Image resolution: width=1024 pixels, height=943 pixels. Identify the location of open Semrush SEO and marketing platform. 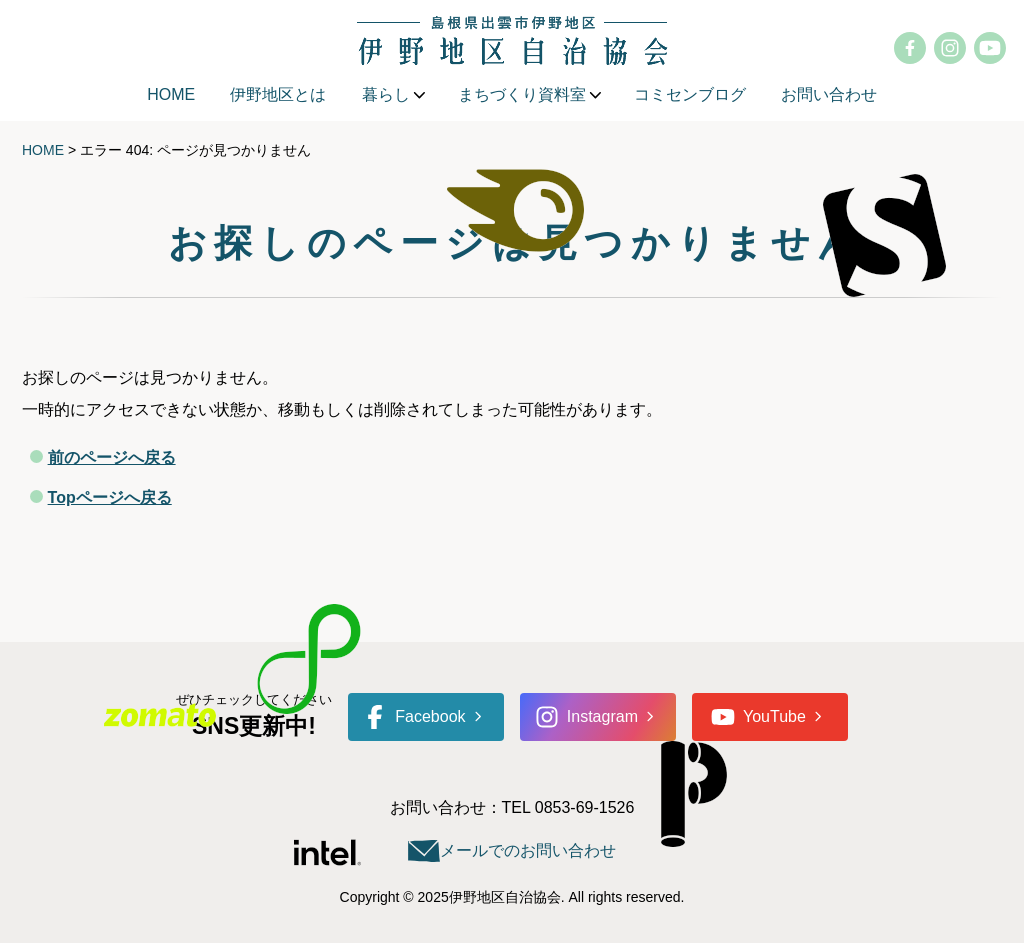
(515, 210).